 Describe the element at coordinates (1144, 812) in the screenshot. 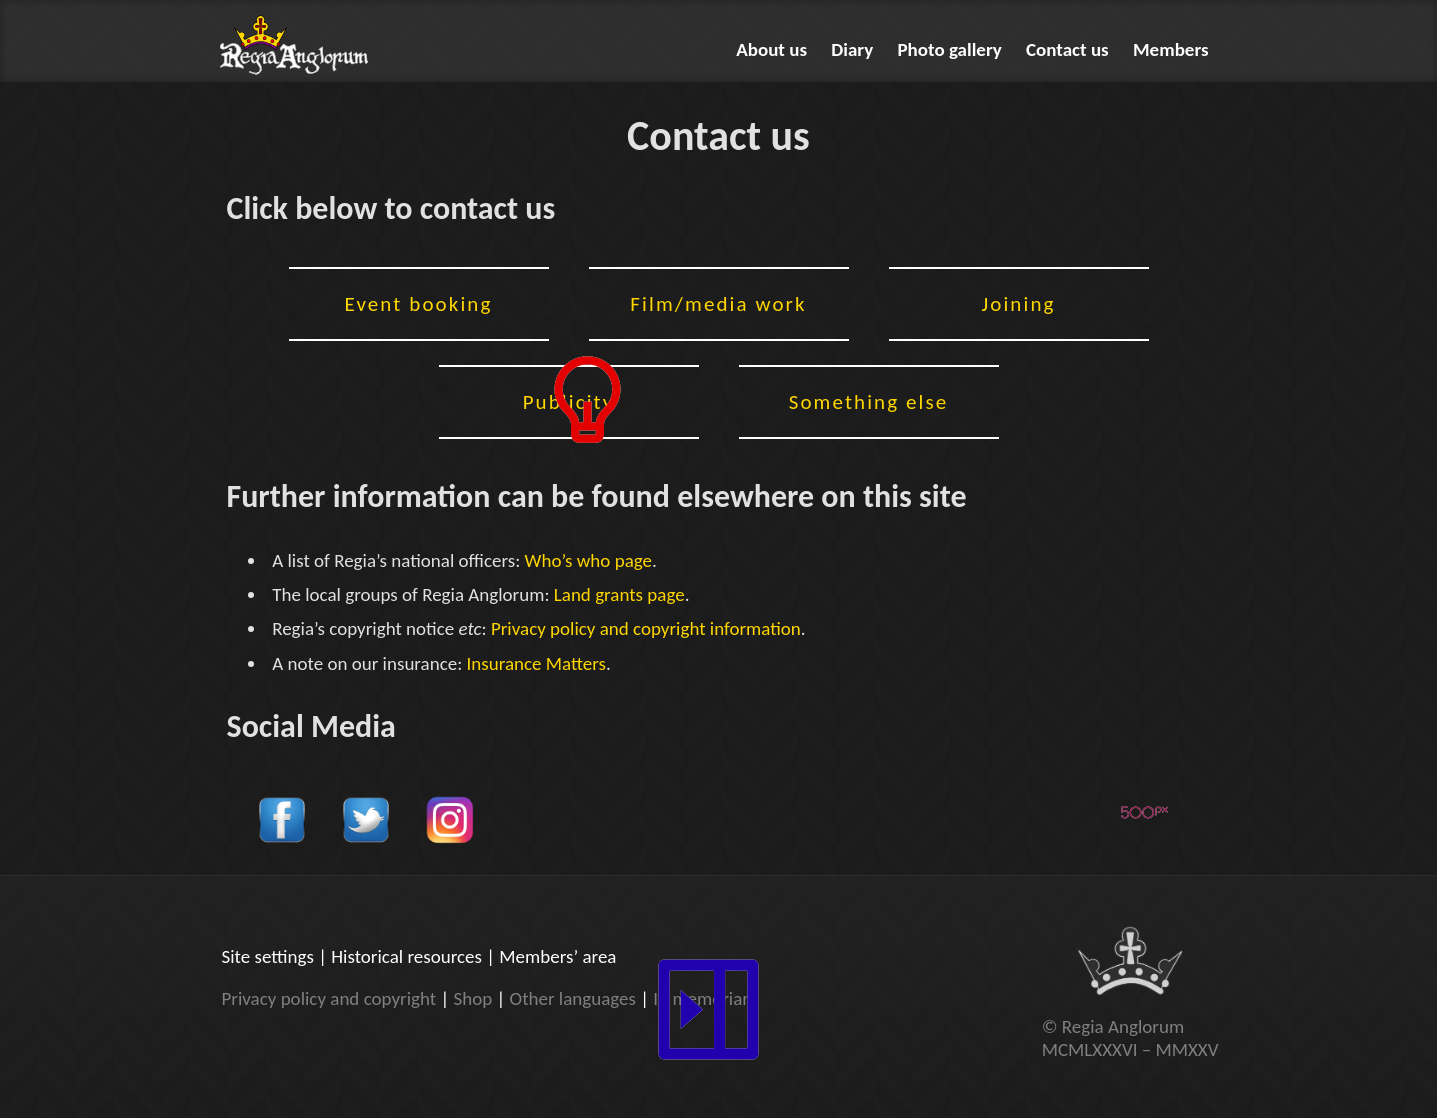

I see `open the 500px photography platform` at that location.